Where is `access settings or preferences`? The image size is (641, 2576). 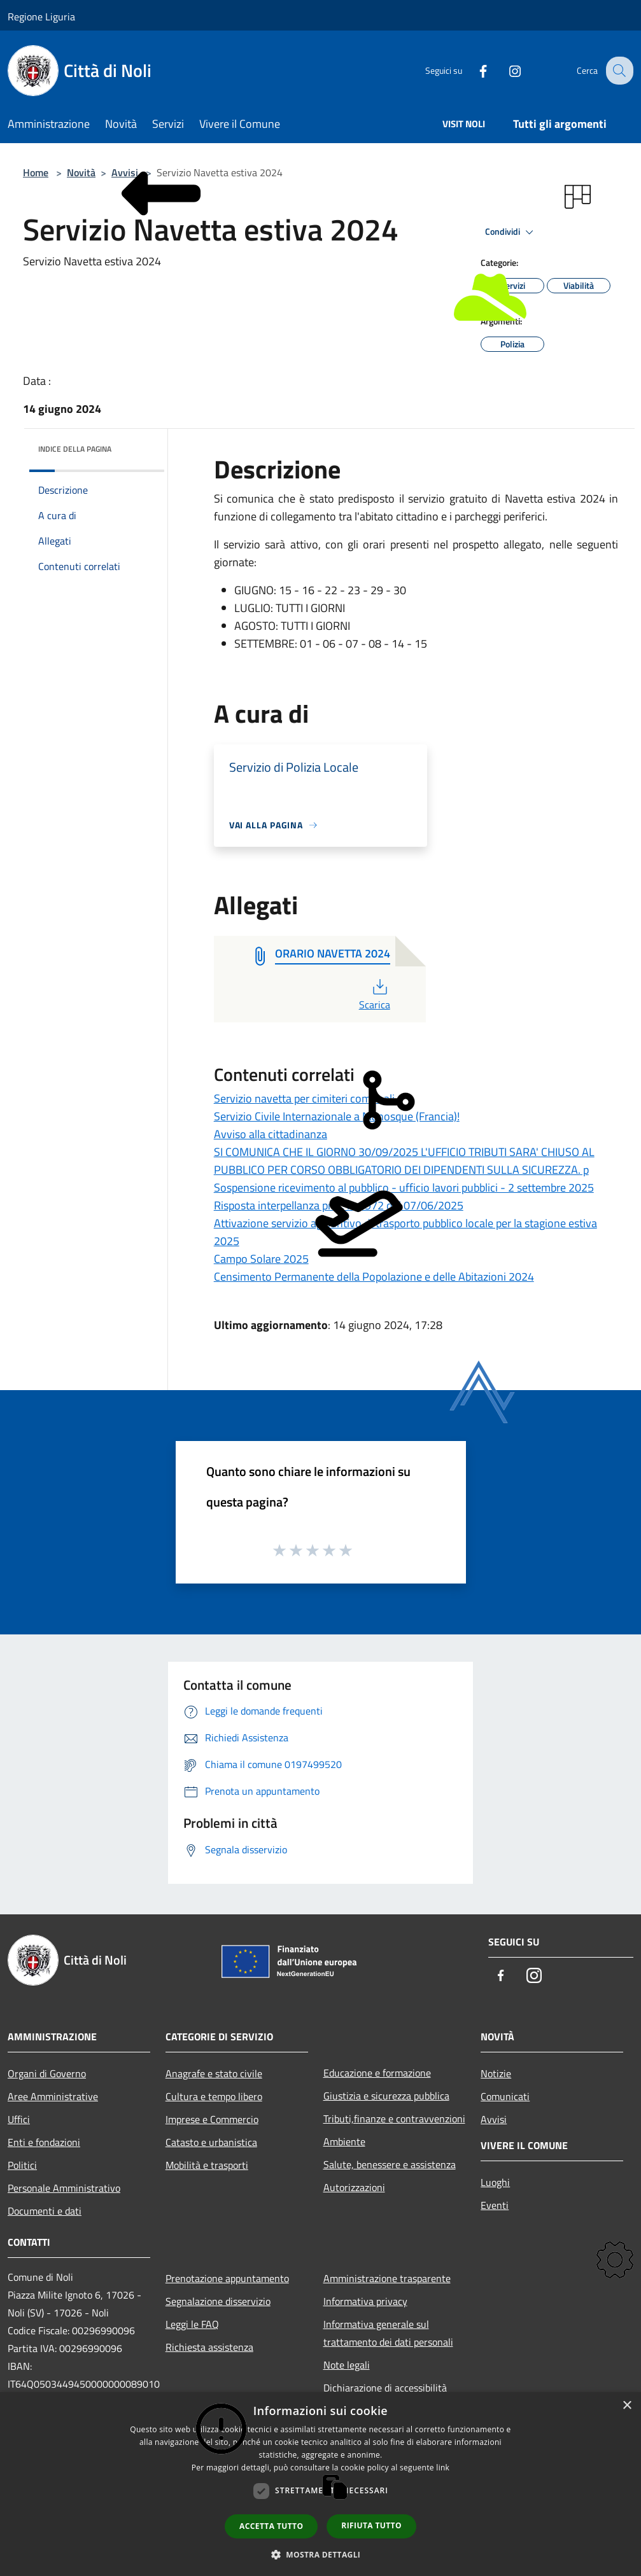
access settings or preferences is located at coordinates (615, 2260).